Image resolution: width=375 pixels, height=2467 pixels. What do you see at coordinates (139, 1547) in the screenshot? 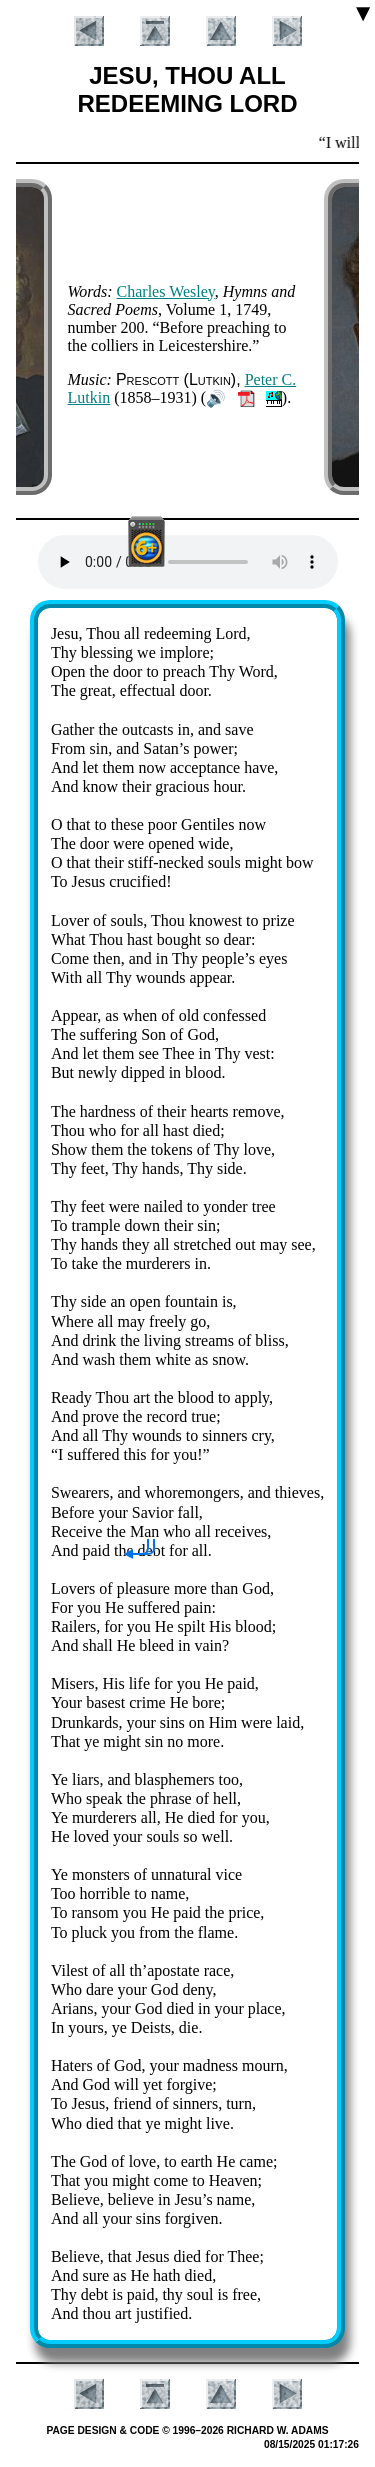
I see `reply to all recipients of an email` at bounding box center [139, 1547].